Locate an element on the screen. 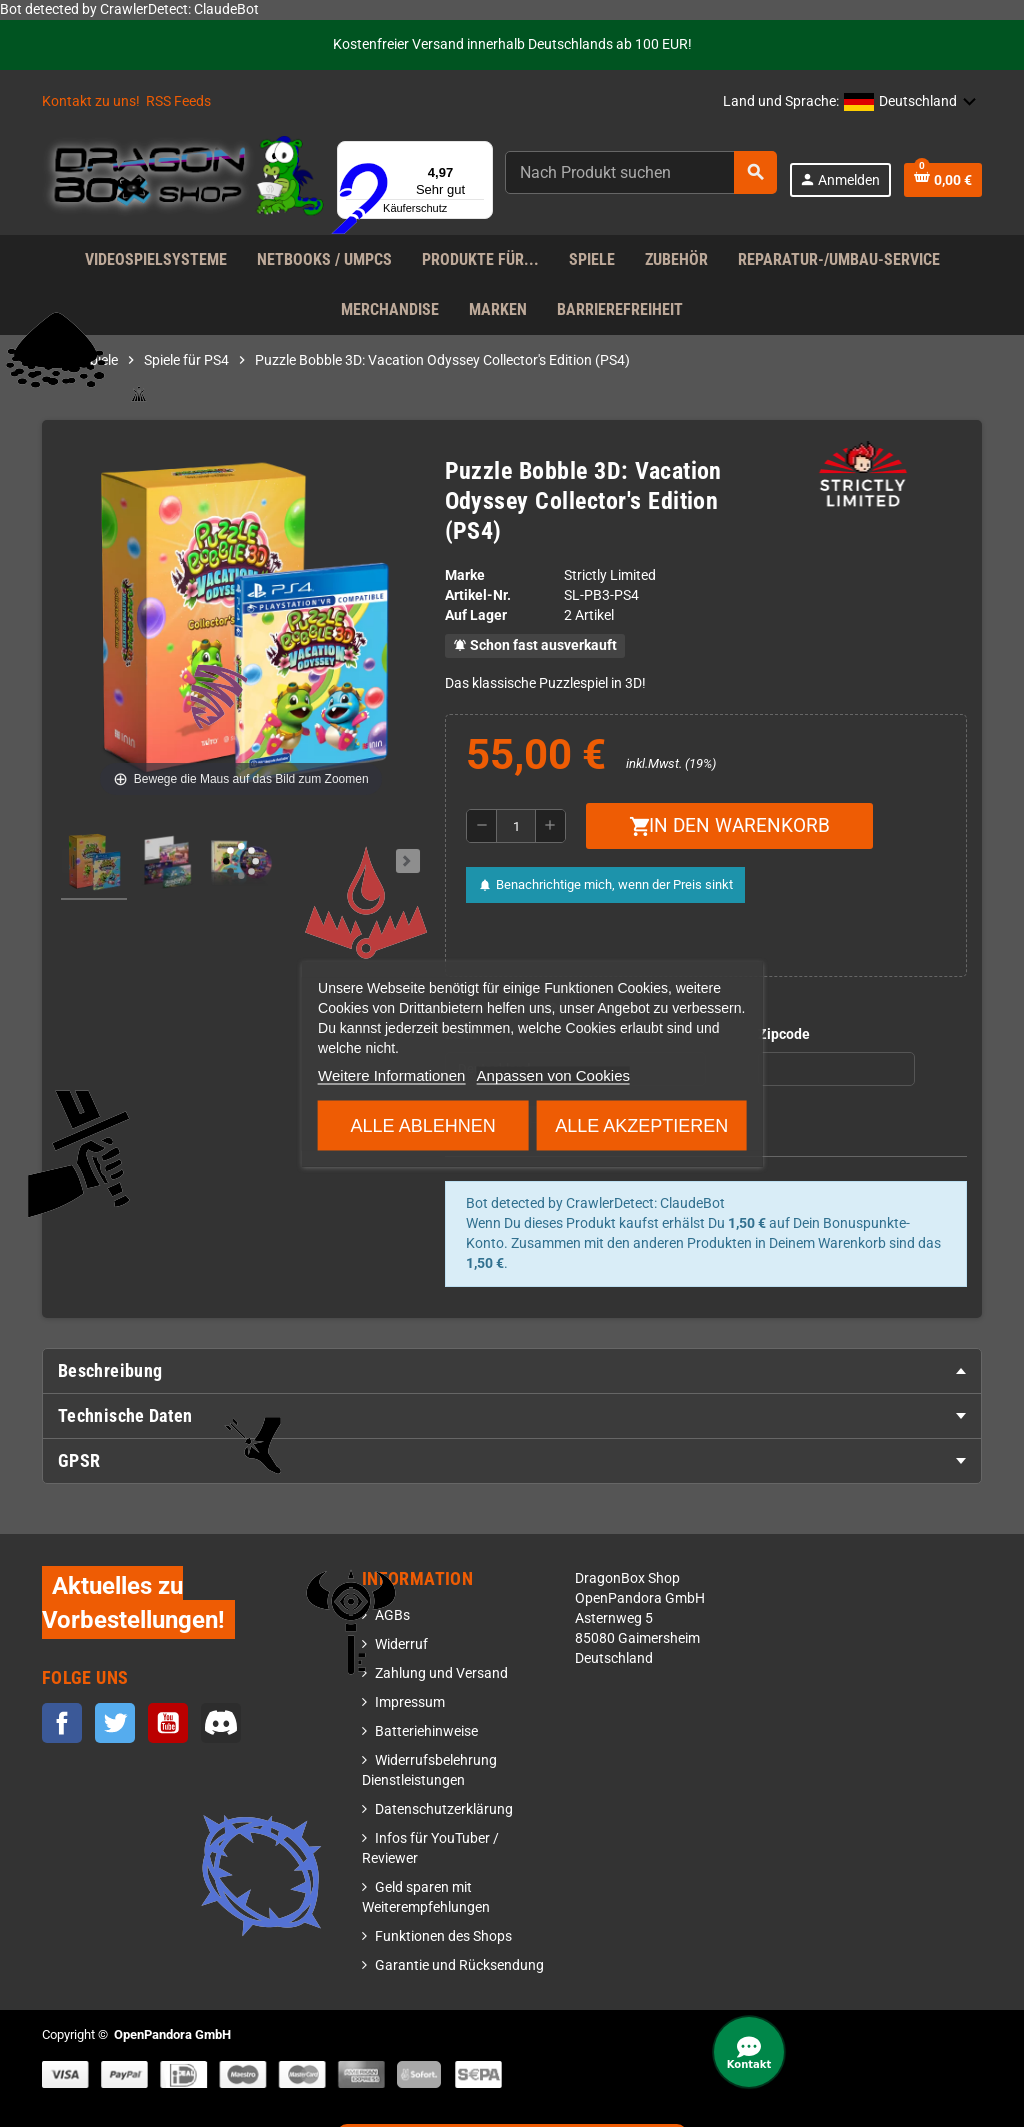 This screenshot has width=1024, height=2127. initiate attack or combat action is located at coordinates (91, 1154).